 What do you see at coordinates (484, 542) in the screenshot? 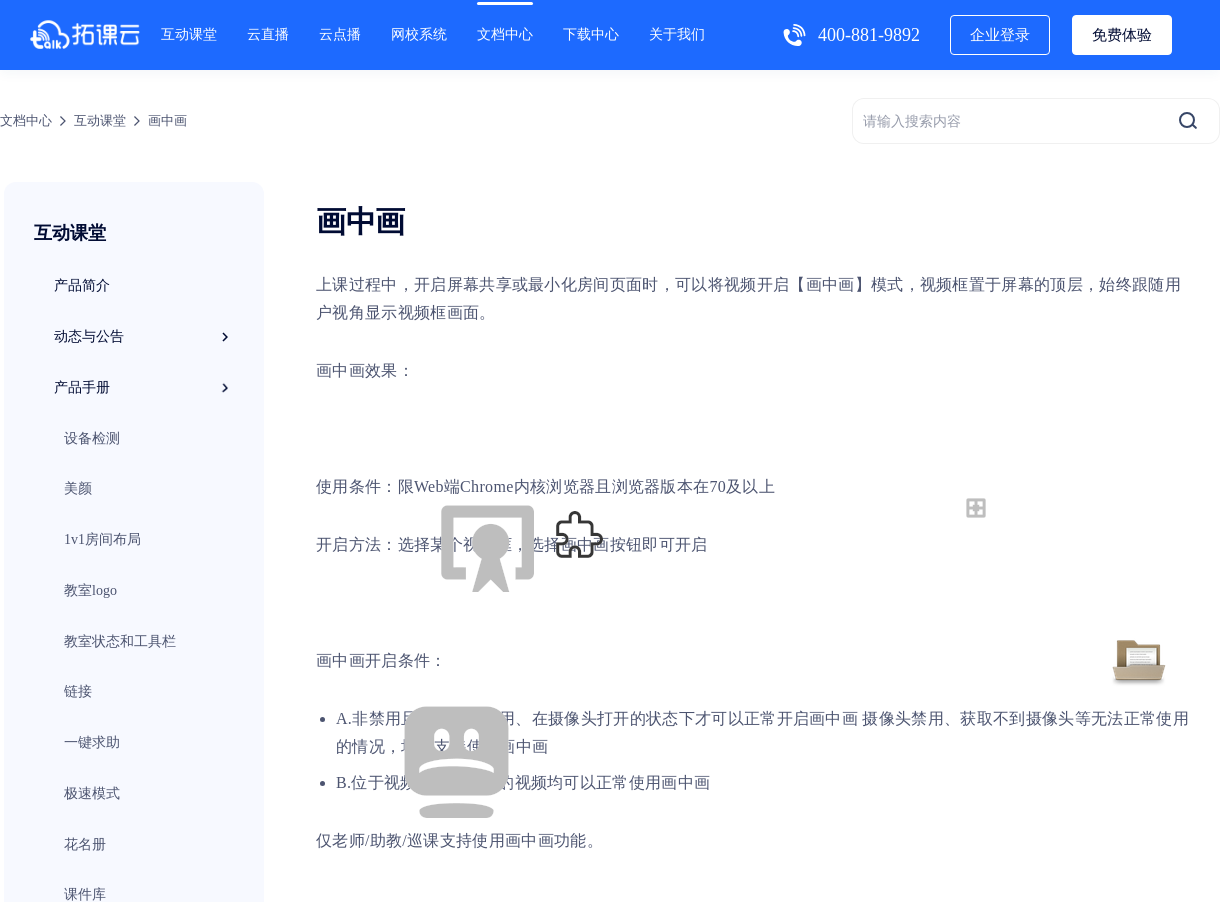
I see `view certificate or credential file` at bounding box center [484, 542].